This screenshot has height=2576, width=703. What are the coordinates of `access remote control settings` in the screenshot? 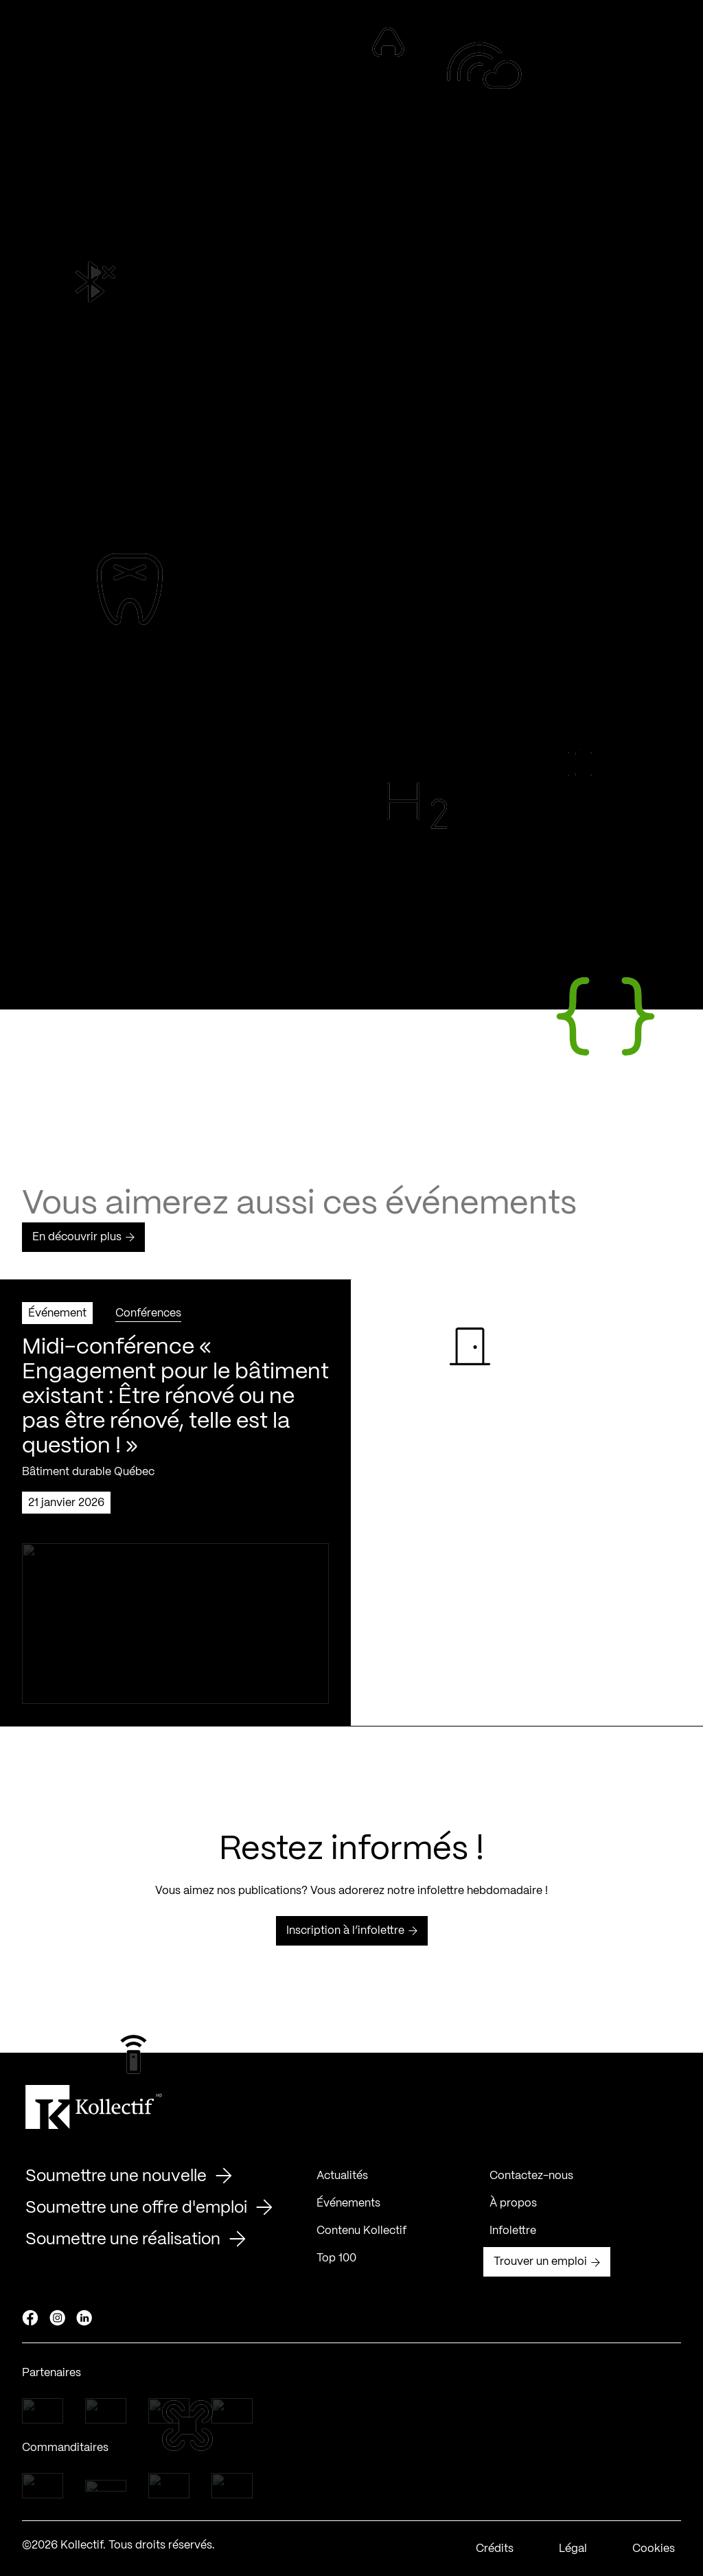 It's located at (133, 2055).